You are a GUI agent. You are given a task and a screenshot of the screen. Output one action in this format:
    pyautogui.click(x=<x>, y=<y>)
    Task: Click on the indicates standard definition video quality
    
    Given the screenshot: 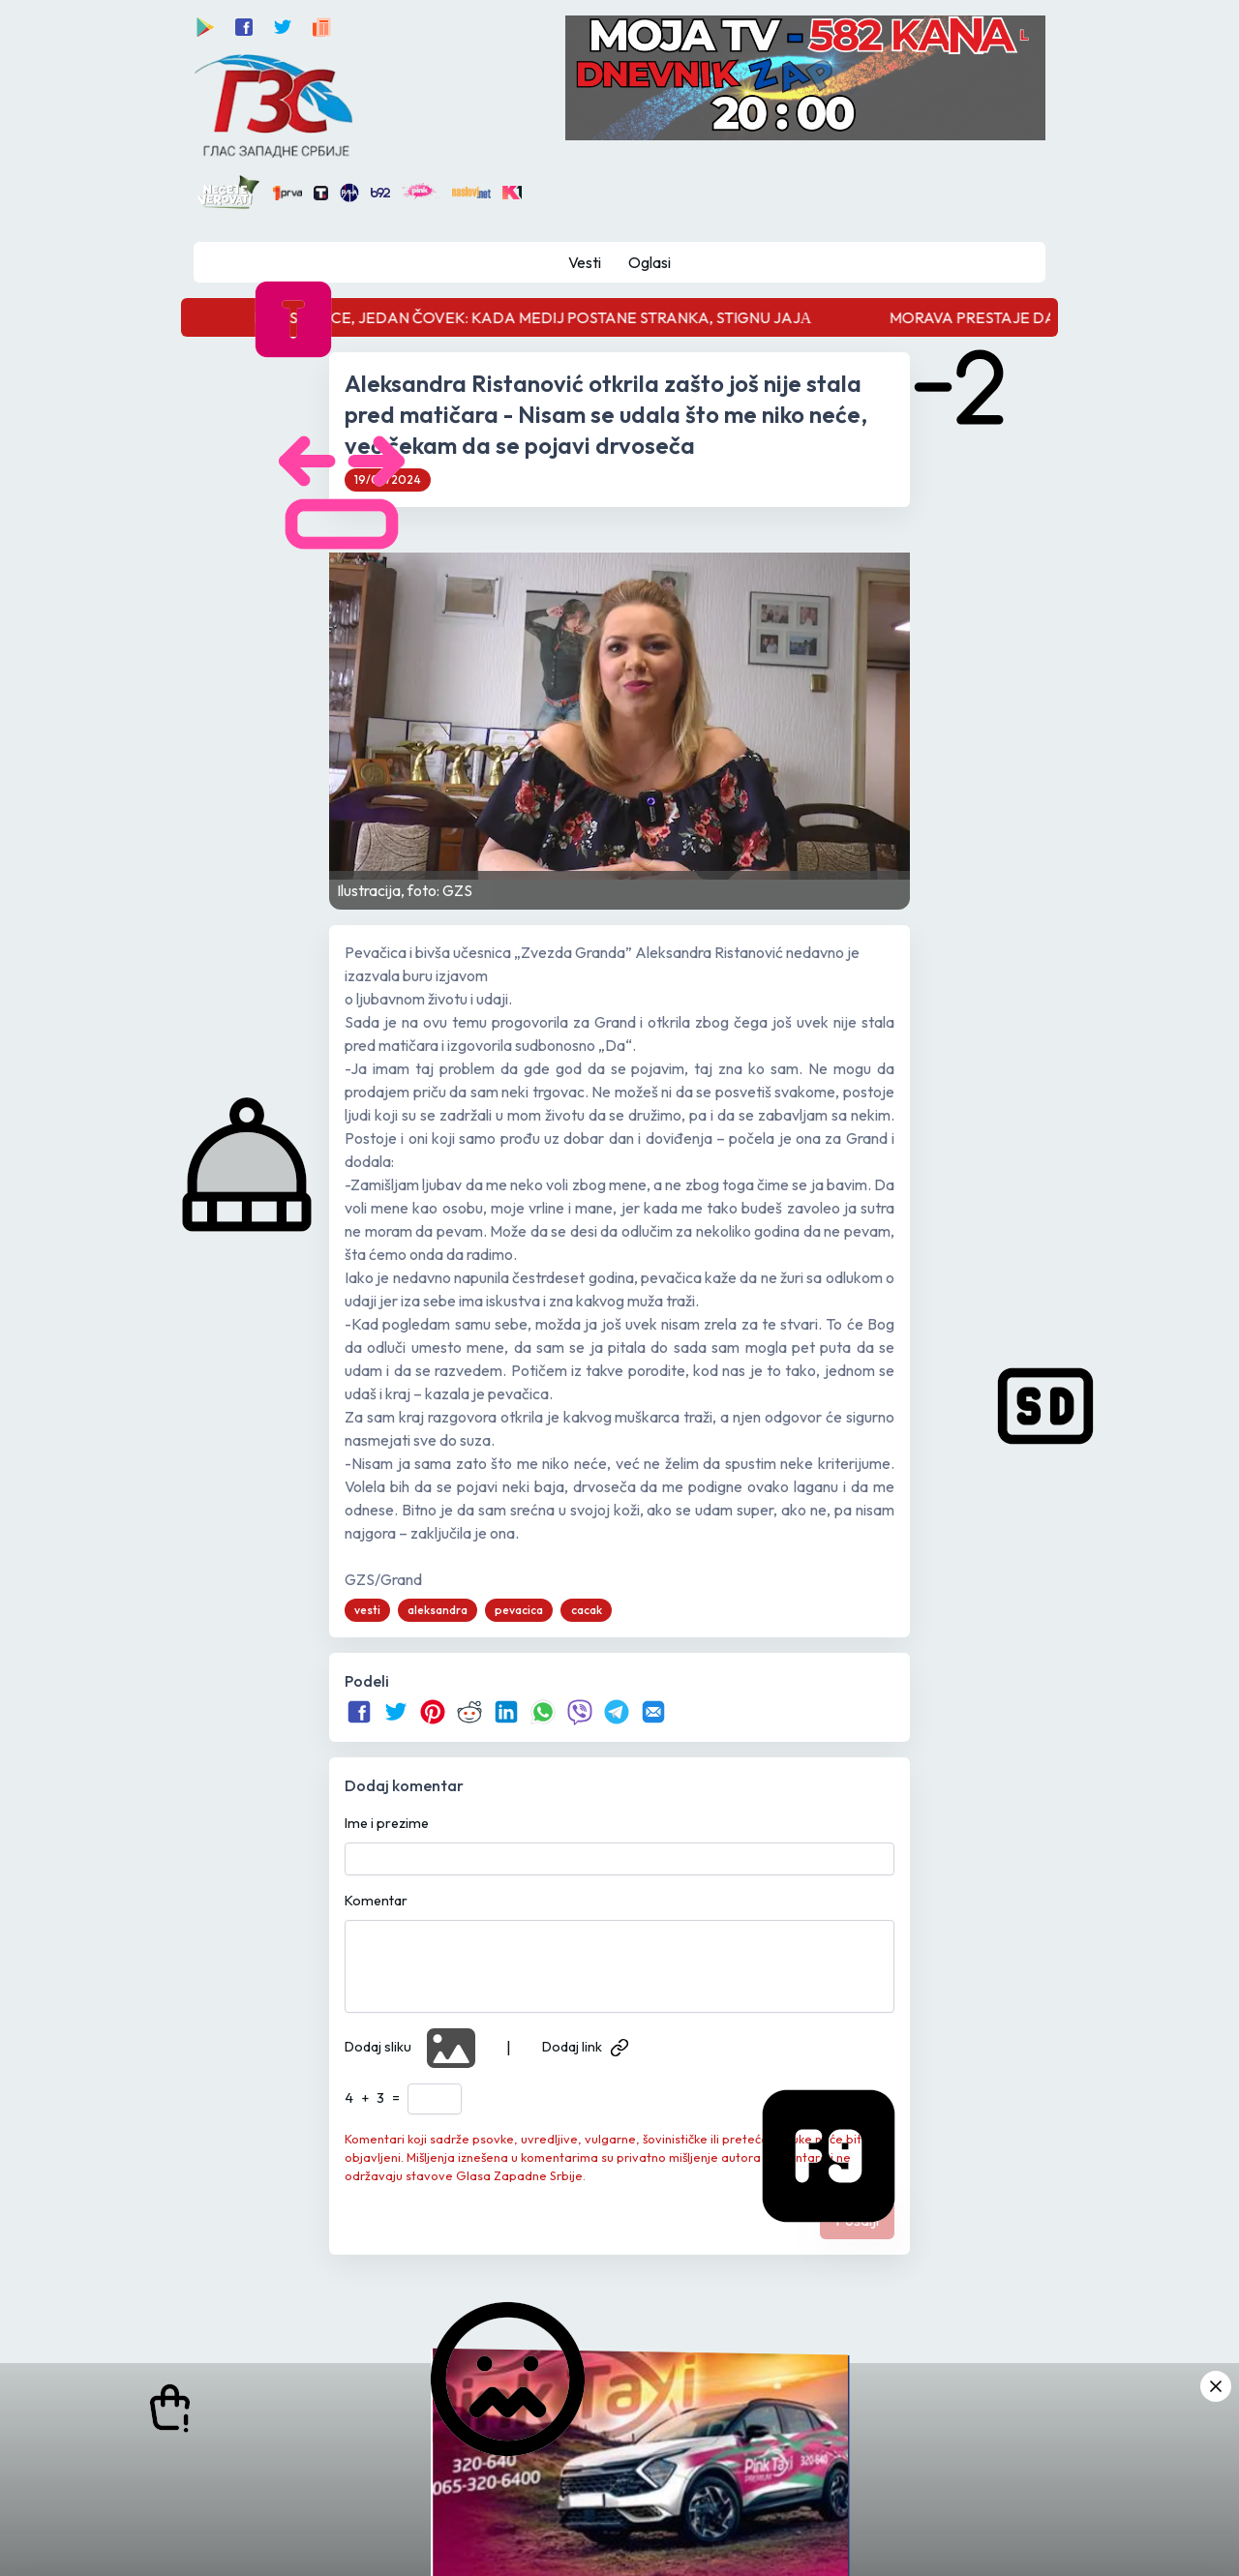 What is the action you would take?
    pyautogui.click(x=1045, y=1406)
    